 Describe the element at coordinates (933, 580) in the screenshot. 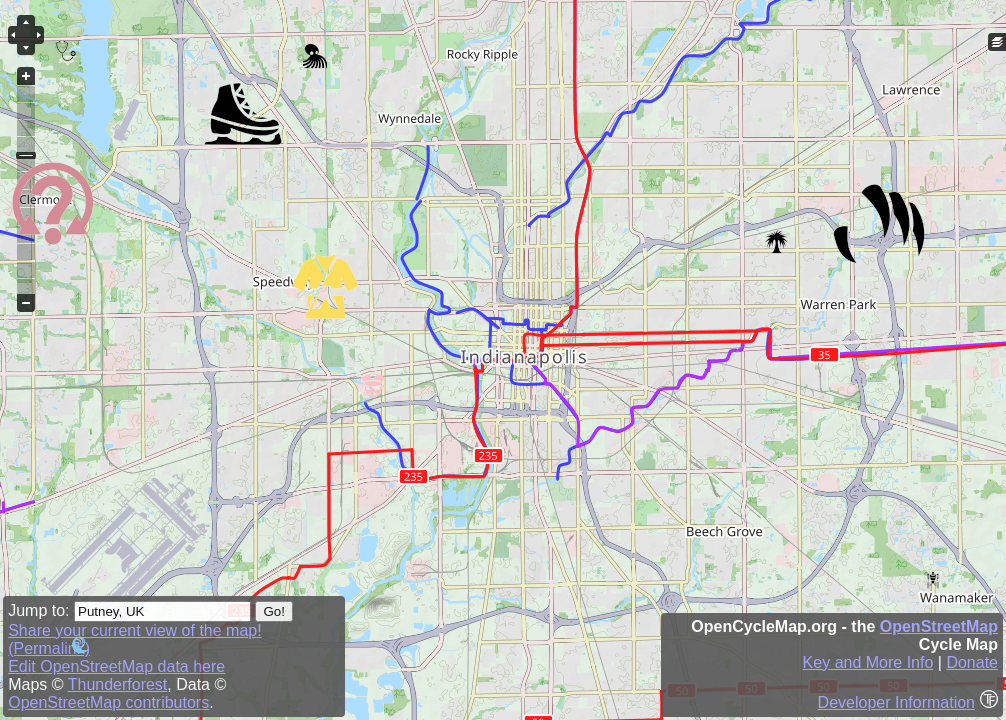

I see `access robot or drone controls` at that location.